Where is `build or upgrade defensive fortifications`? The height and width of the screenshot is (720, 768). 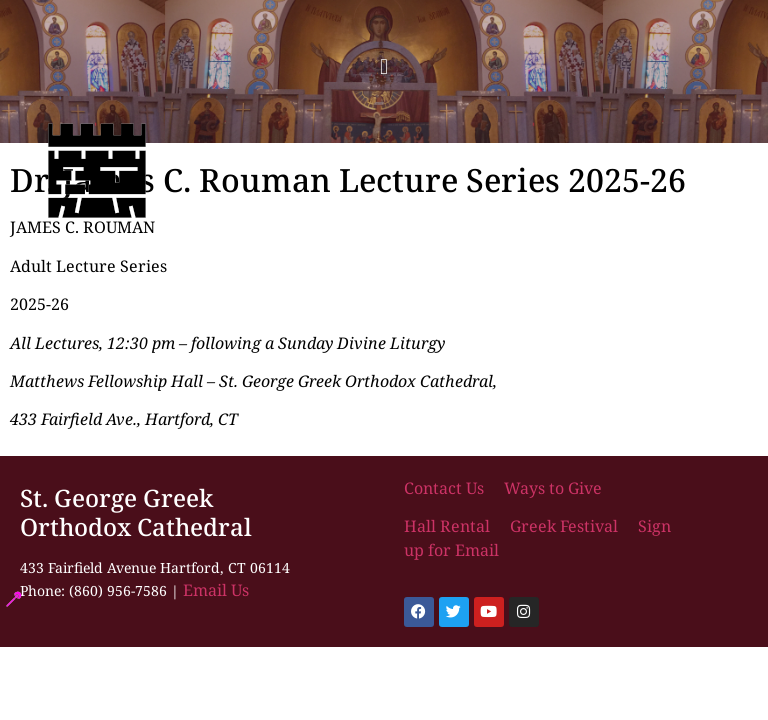
build or upgrade defensive fortifications is located at coordinates (97, 169).